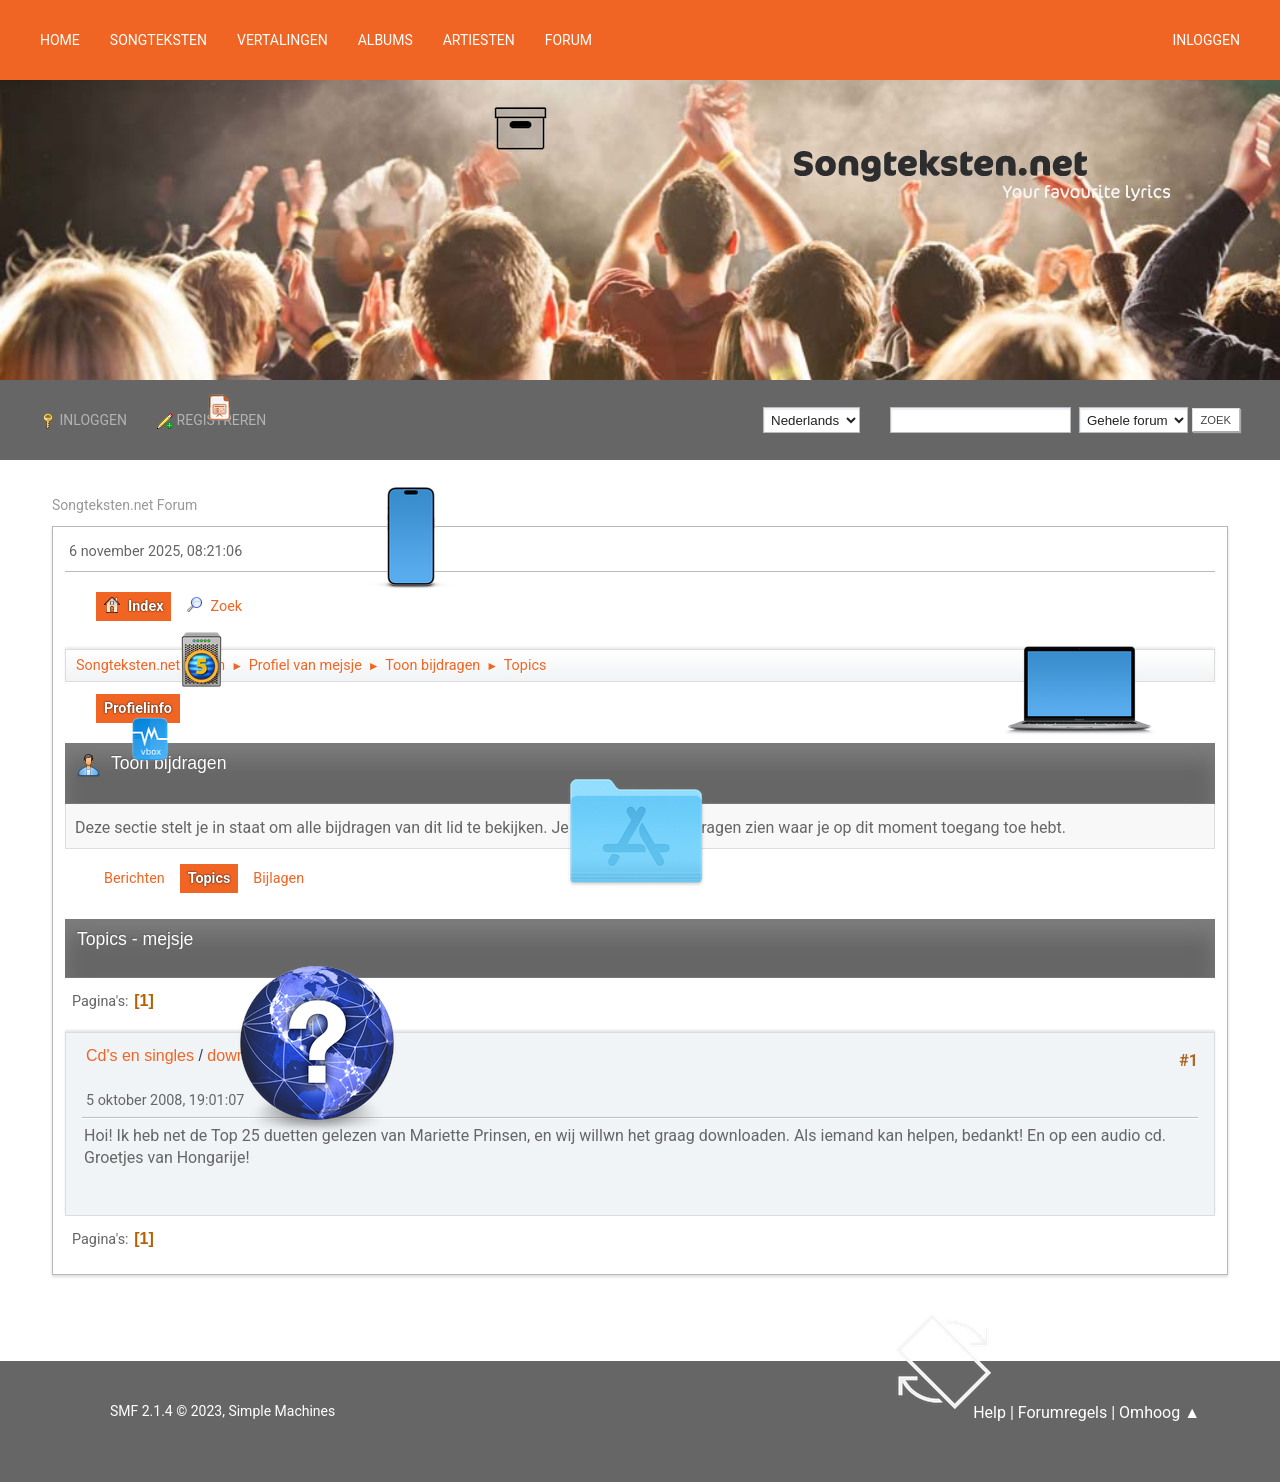 This screenshot has height=1482, width=1280. What do you see at coordinates (219, 407) in the screenshot?
I see `a libreoffice impress presentation file` at bounding box center [219, 407].